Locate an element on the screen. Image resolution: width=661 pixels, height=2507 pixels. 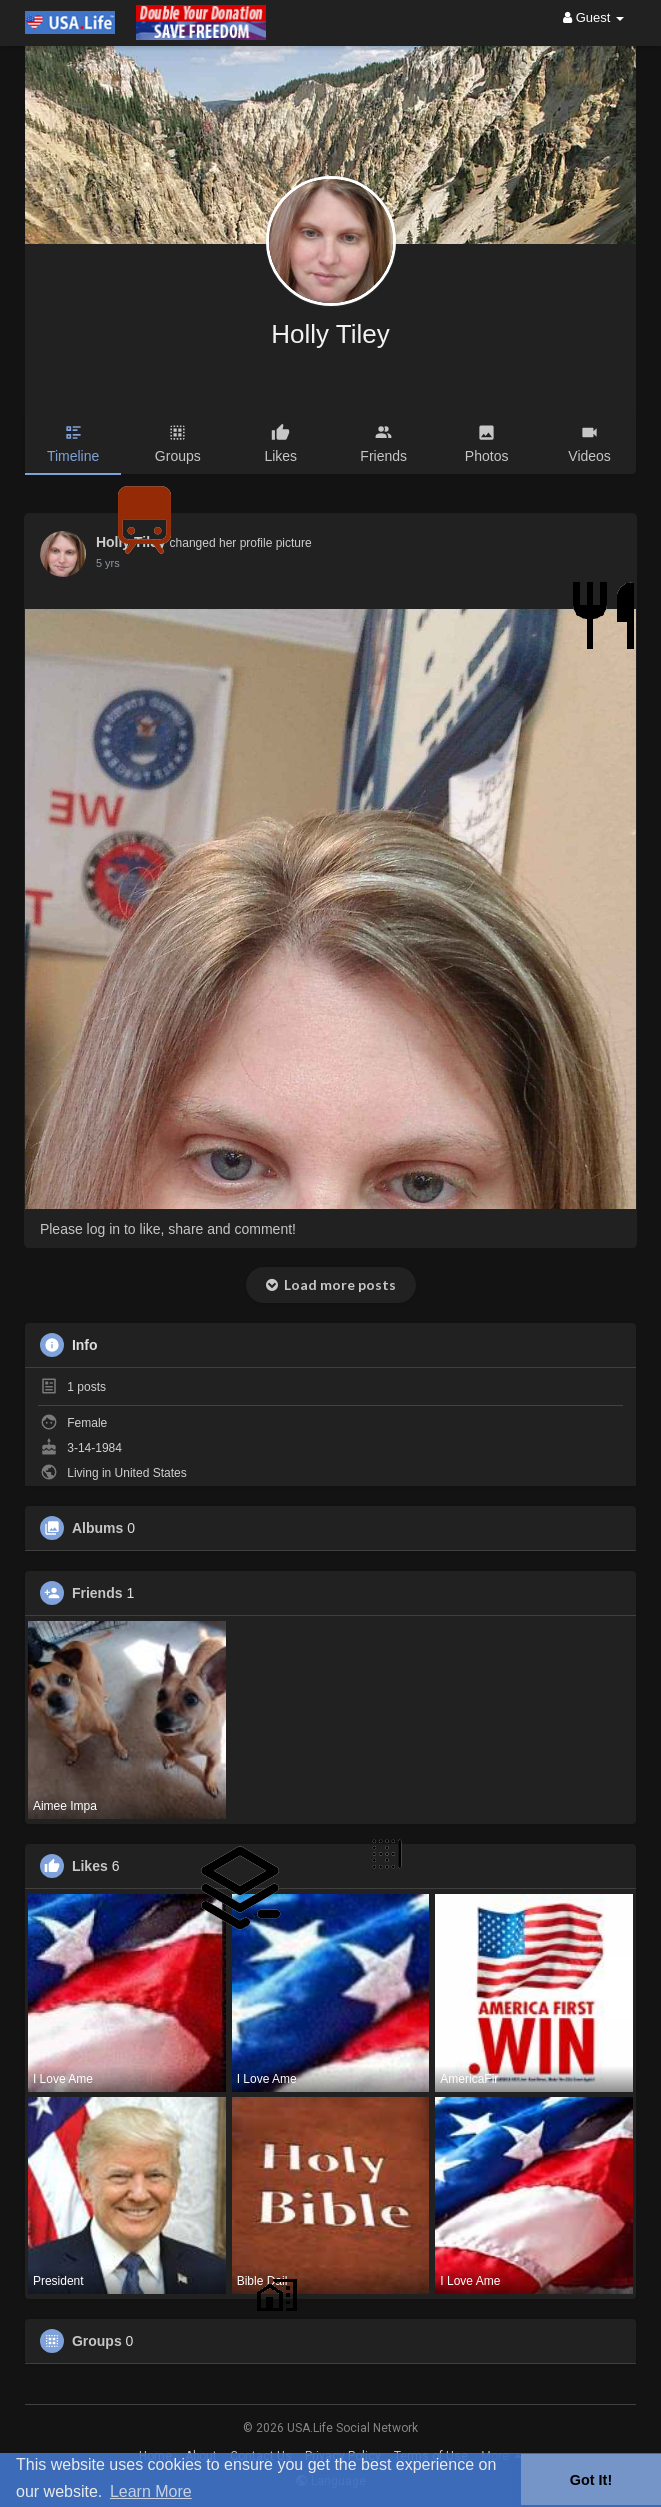
apply border to right edge of selection is located at coordinates (387, 1854).